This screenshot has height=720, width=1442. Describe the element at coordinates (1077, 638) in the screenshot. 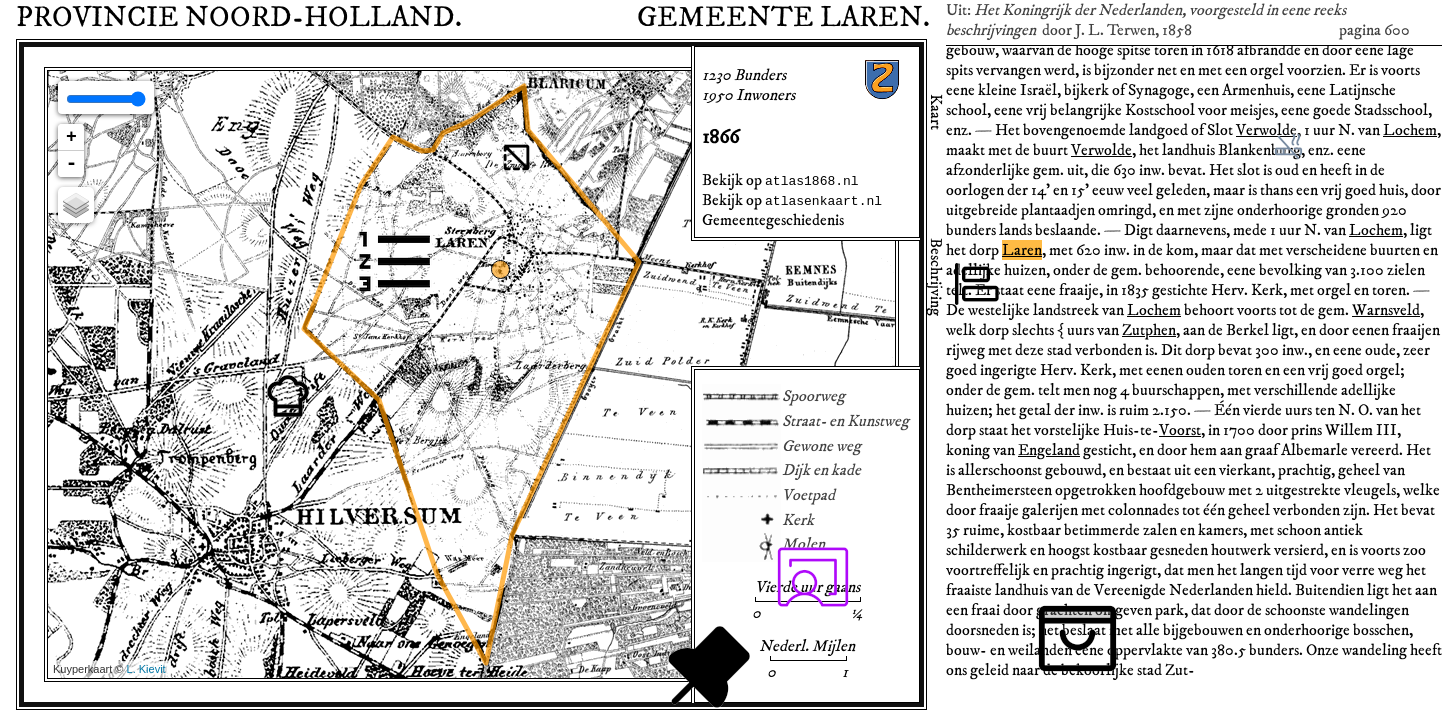

I see `view your shopping bag` at that location.